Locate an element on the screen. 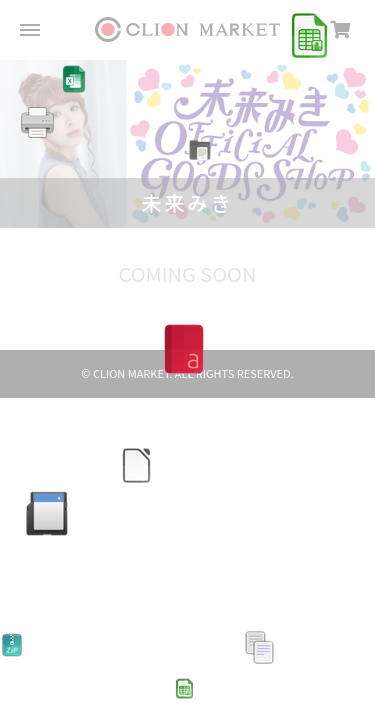  open an excel spreadsheet file is located at coordinates (74, 79).